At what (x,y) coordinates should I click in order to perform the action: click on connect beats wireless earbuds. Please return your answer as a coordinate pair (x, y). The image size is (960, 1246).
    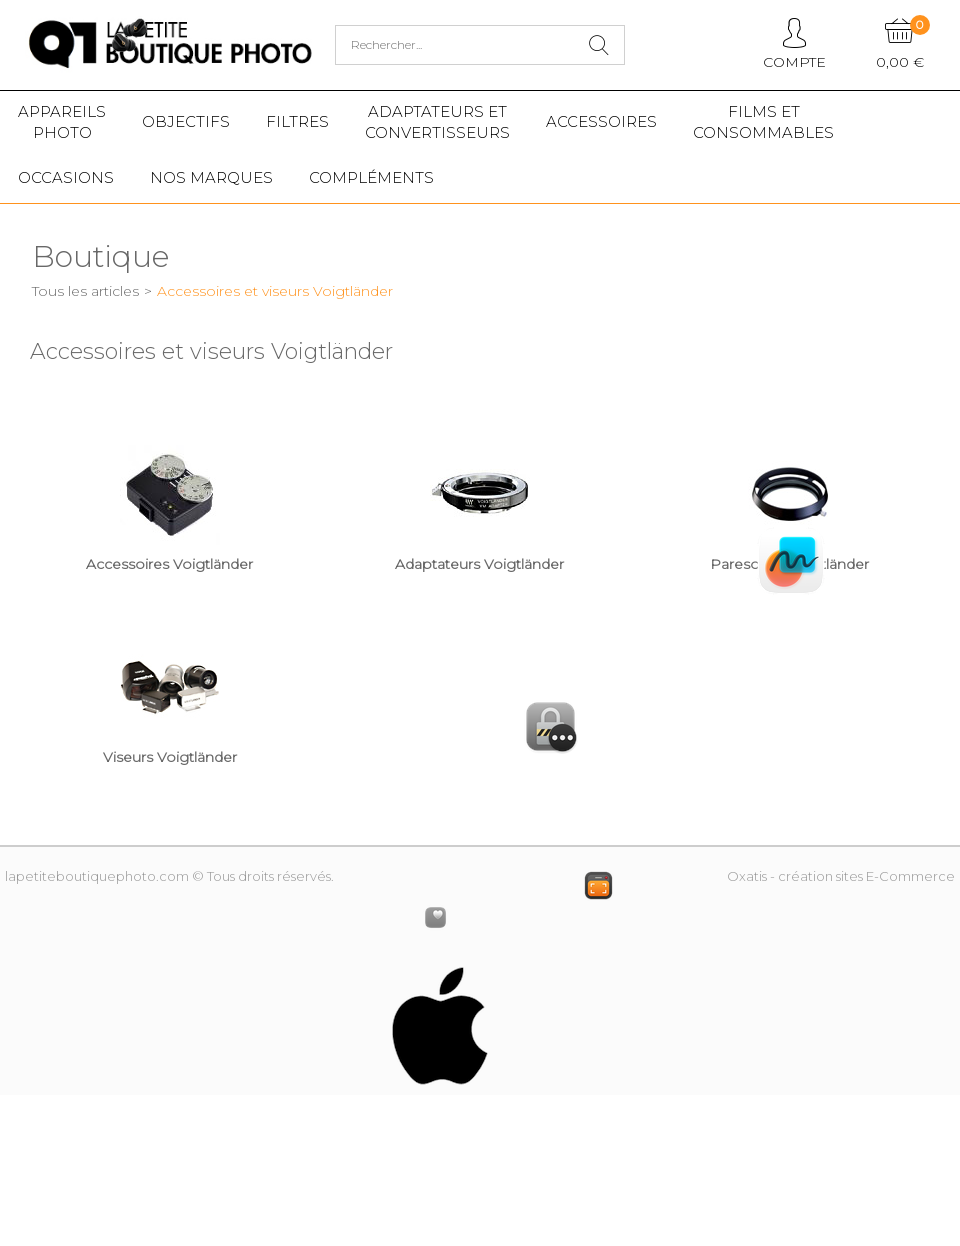
    Looking at the image, I should click on (129, 35).